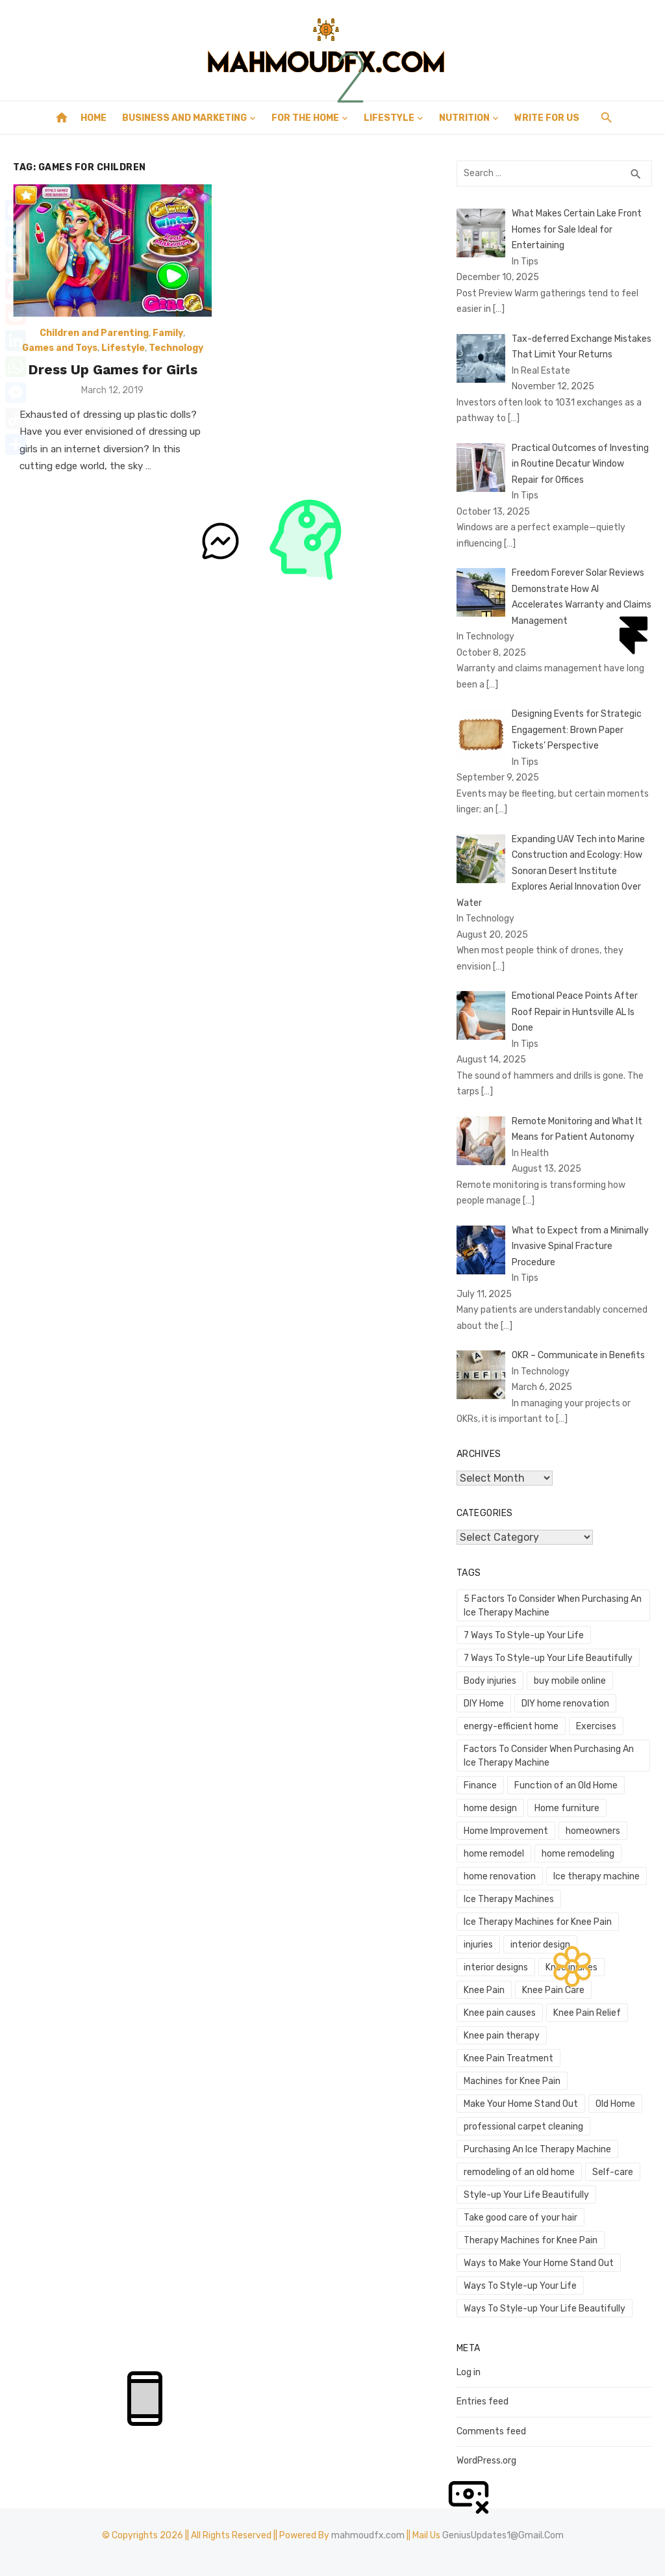 This screenshot has width=665, height=2576. What do you see at coordinates (572, 1966) in the screenshot?
I see `access nature or garden-related features` at bounding box center [572, 1966].